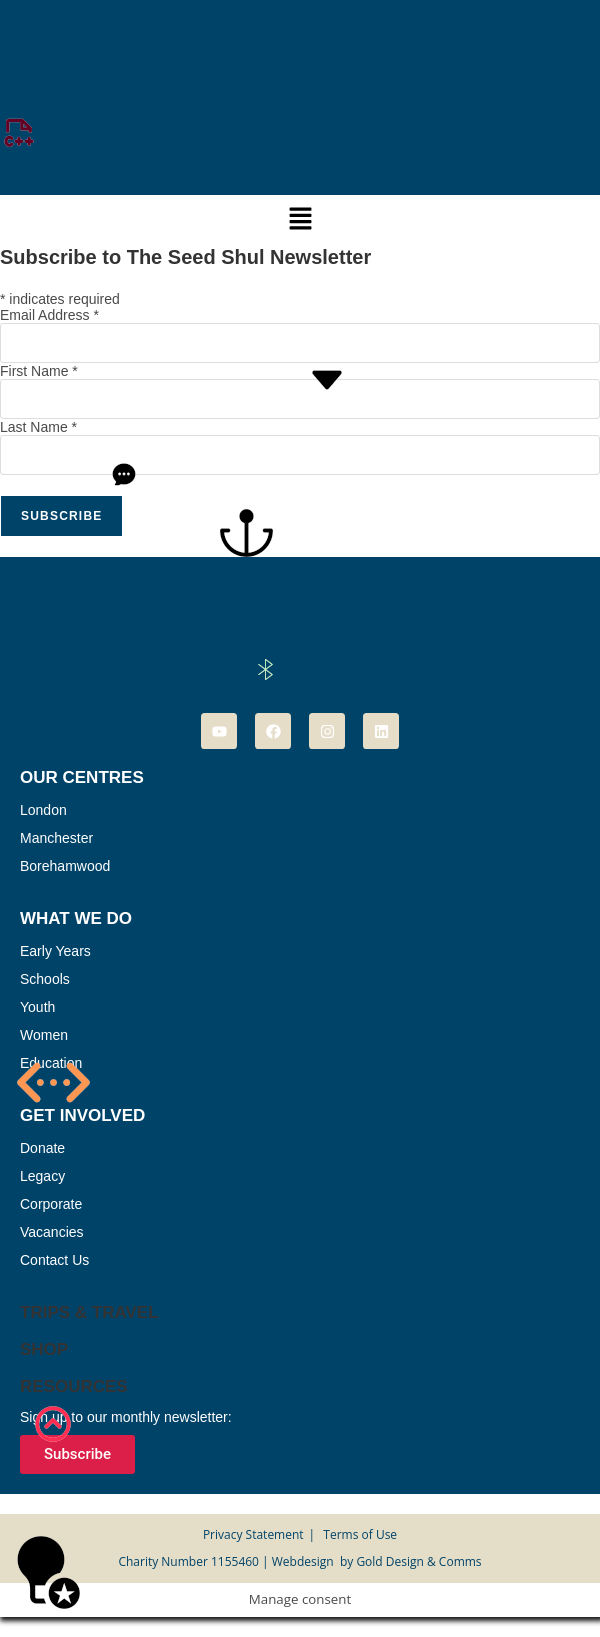 Image resolution: width=600 pixels, height=1637 pixels. I want to click on open messaging or chat, so click(124, 474).